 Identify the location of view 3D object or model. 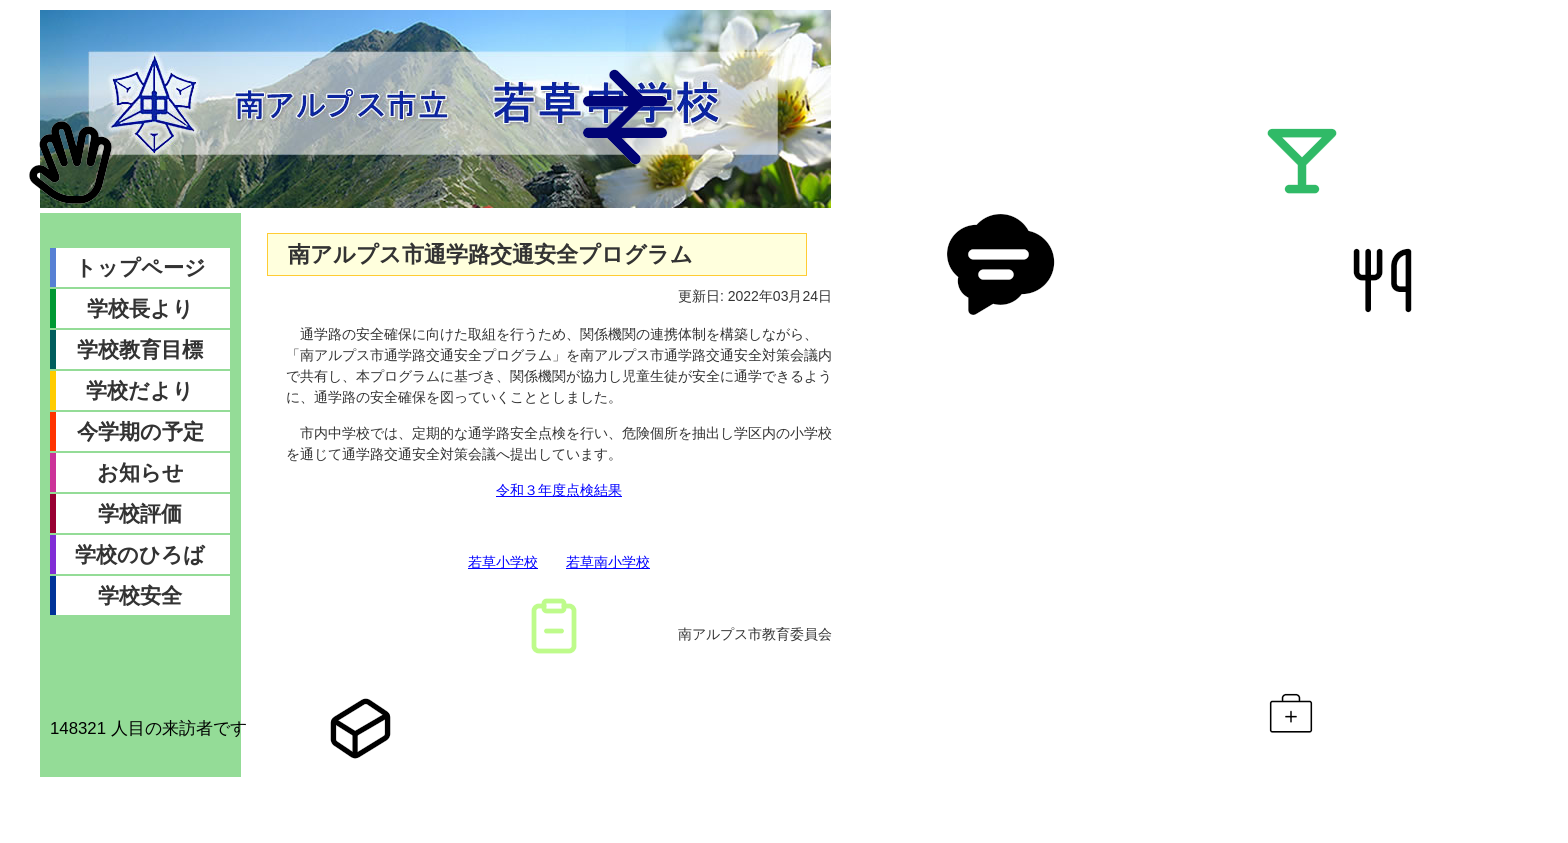
(360, 728).